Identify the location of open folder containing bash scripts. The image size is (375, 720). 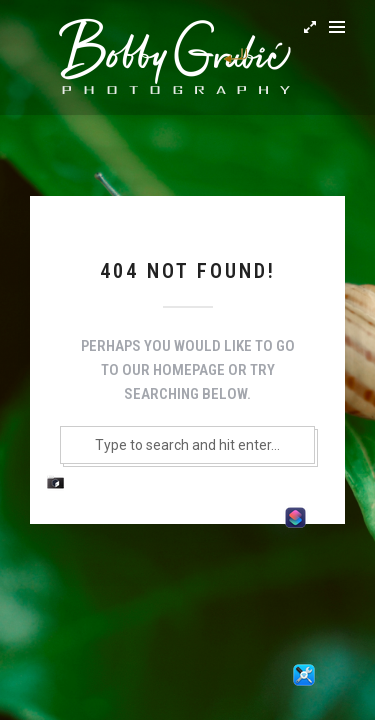
(55, 482).